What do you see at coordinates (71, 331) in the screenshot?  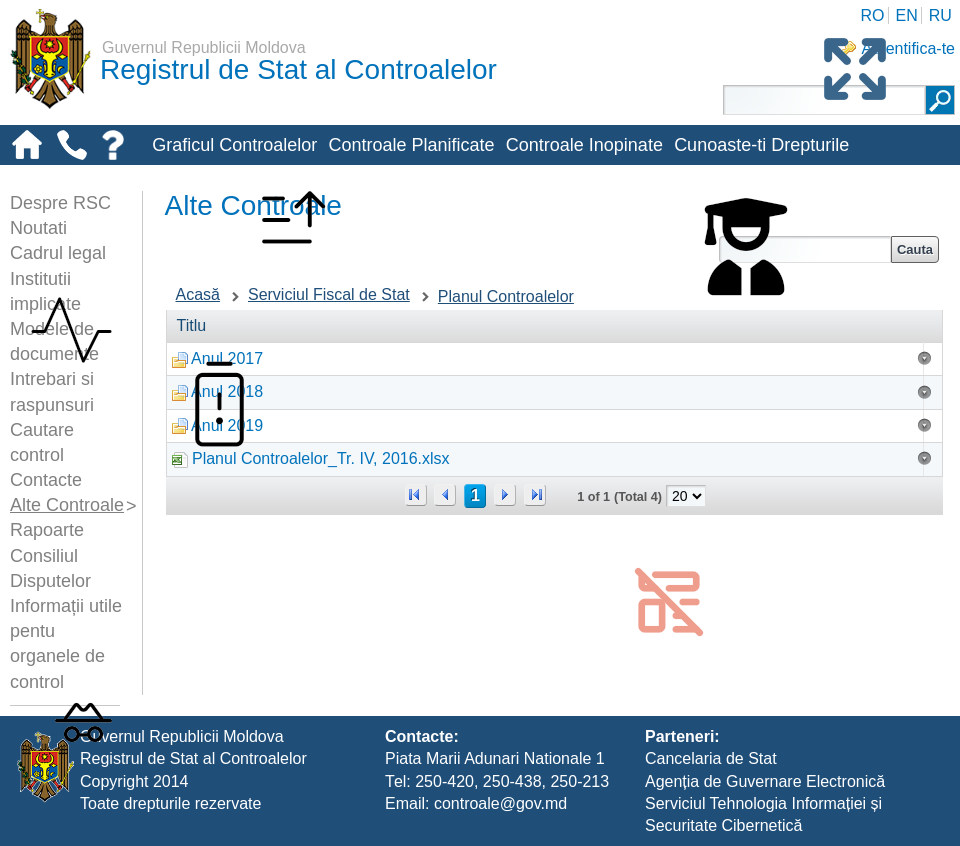 I see `view health or heart rate monitoring` at bounding box center [71, 331].